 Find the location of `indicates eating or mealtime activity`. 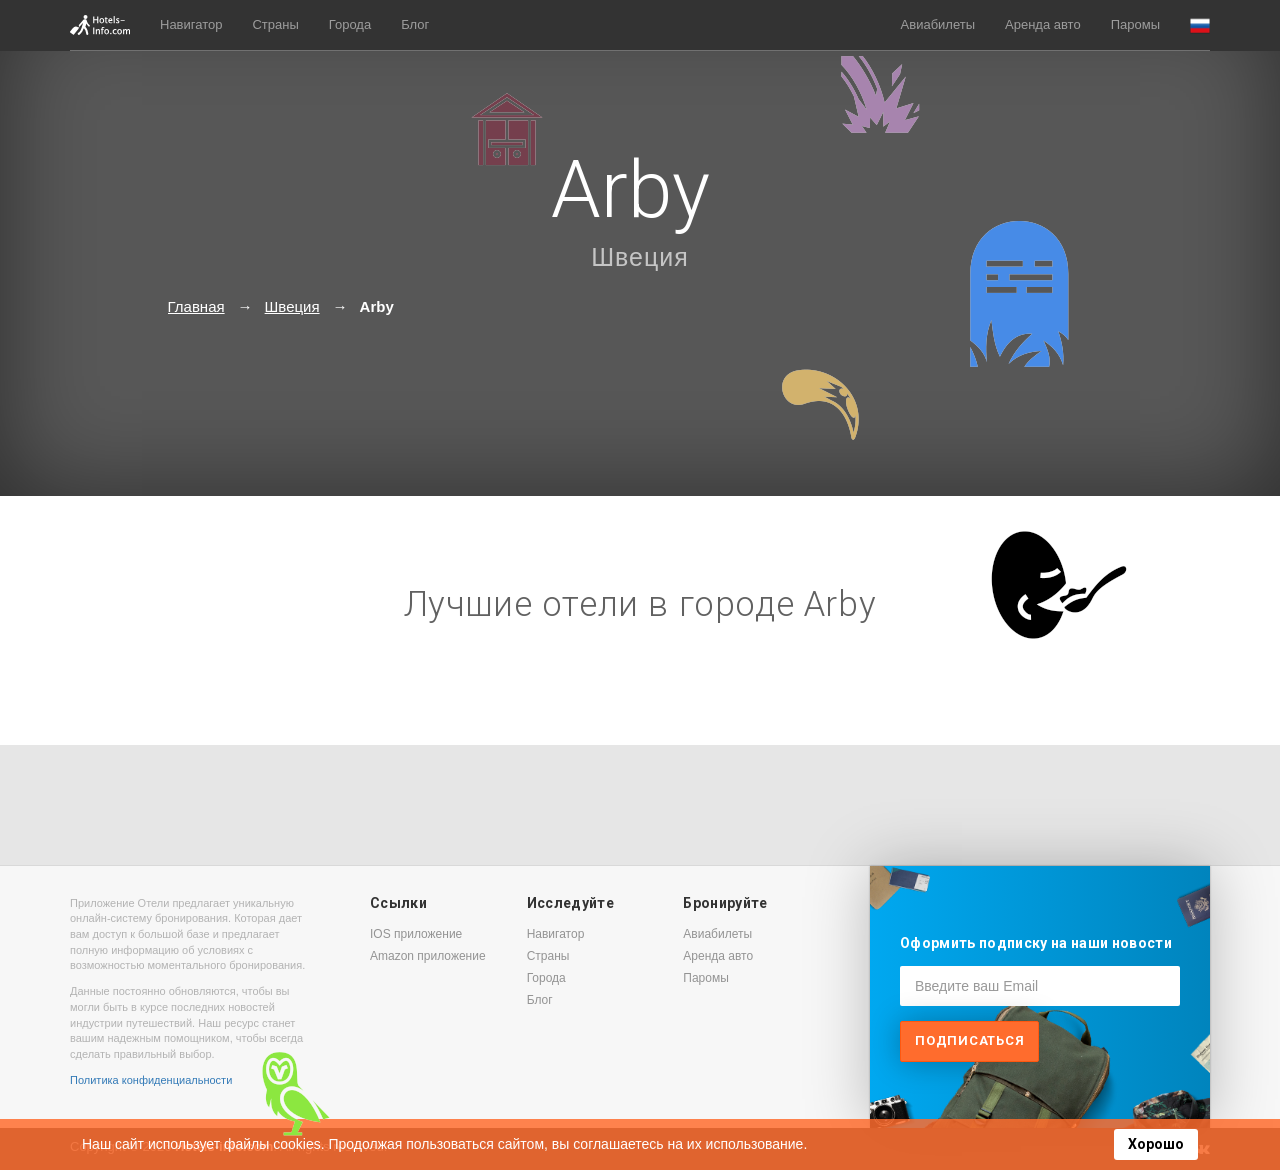

indicates eating or mealtime activity is located at coordinates (1059, 585).